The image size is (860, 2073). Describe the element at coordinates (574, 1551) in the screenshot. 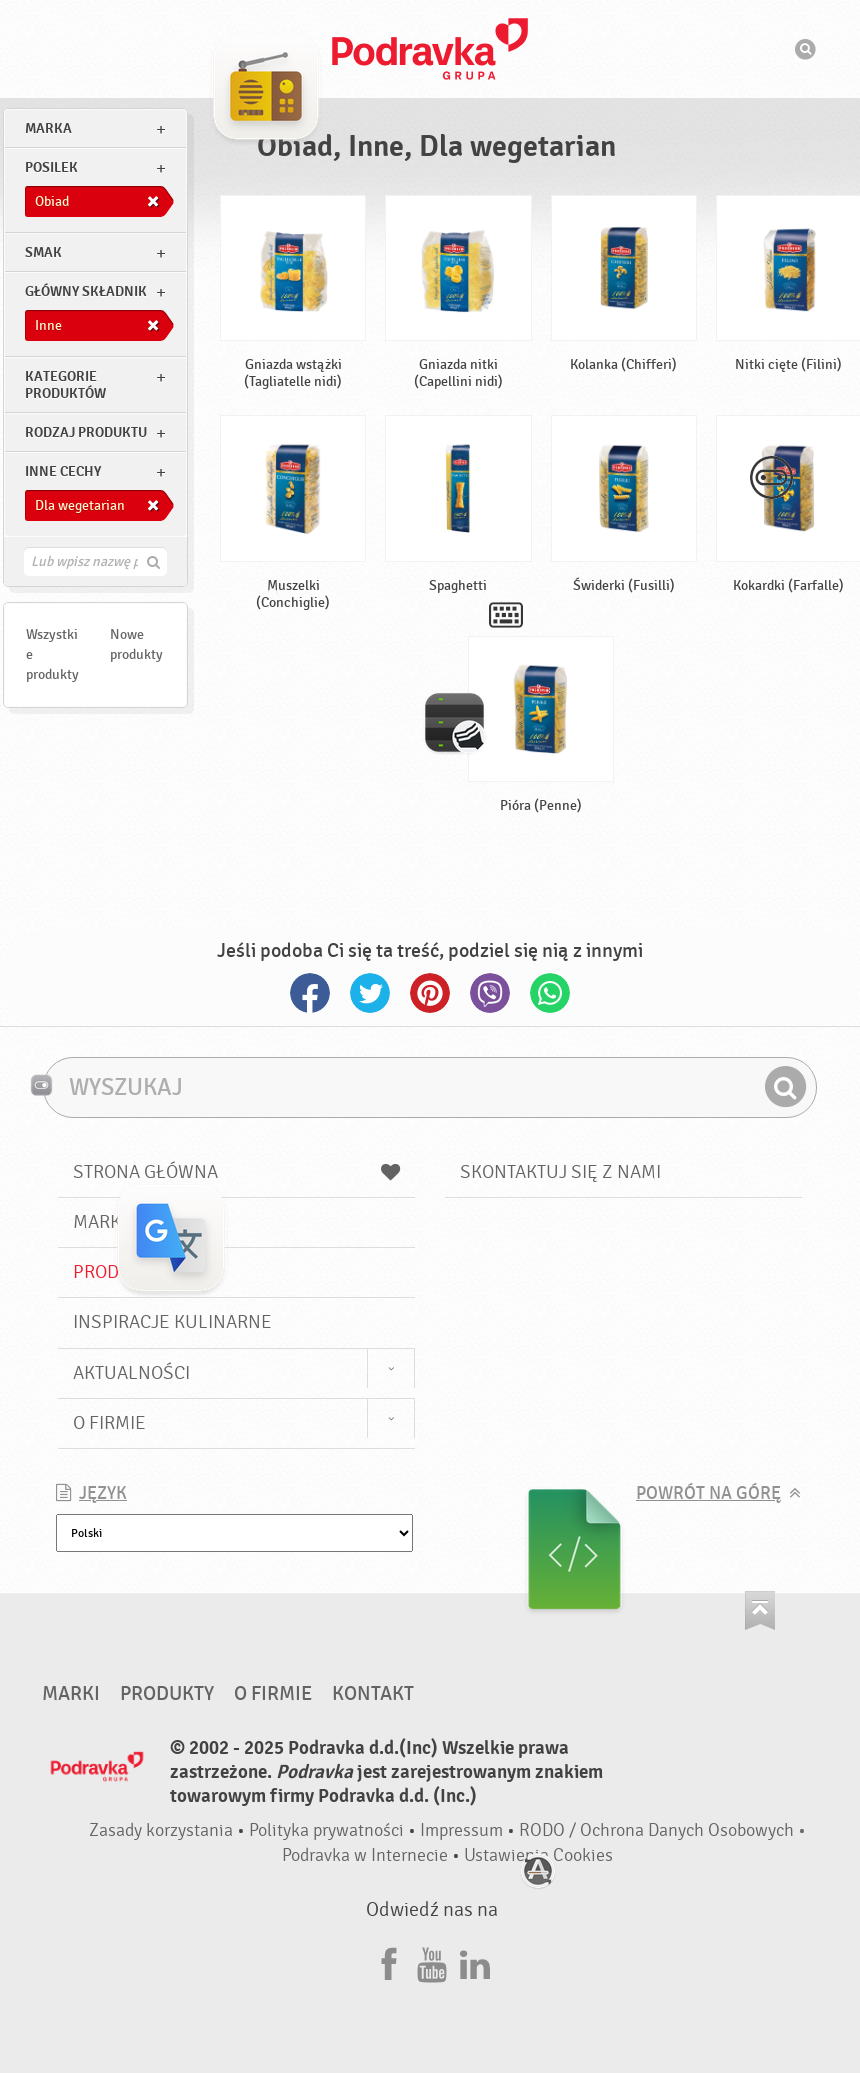

I see `a qt resource file used in nokia/qt development` at that location.